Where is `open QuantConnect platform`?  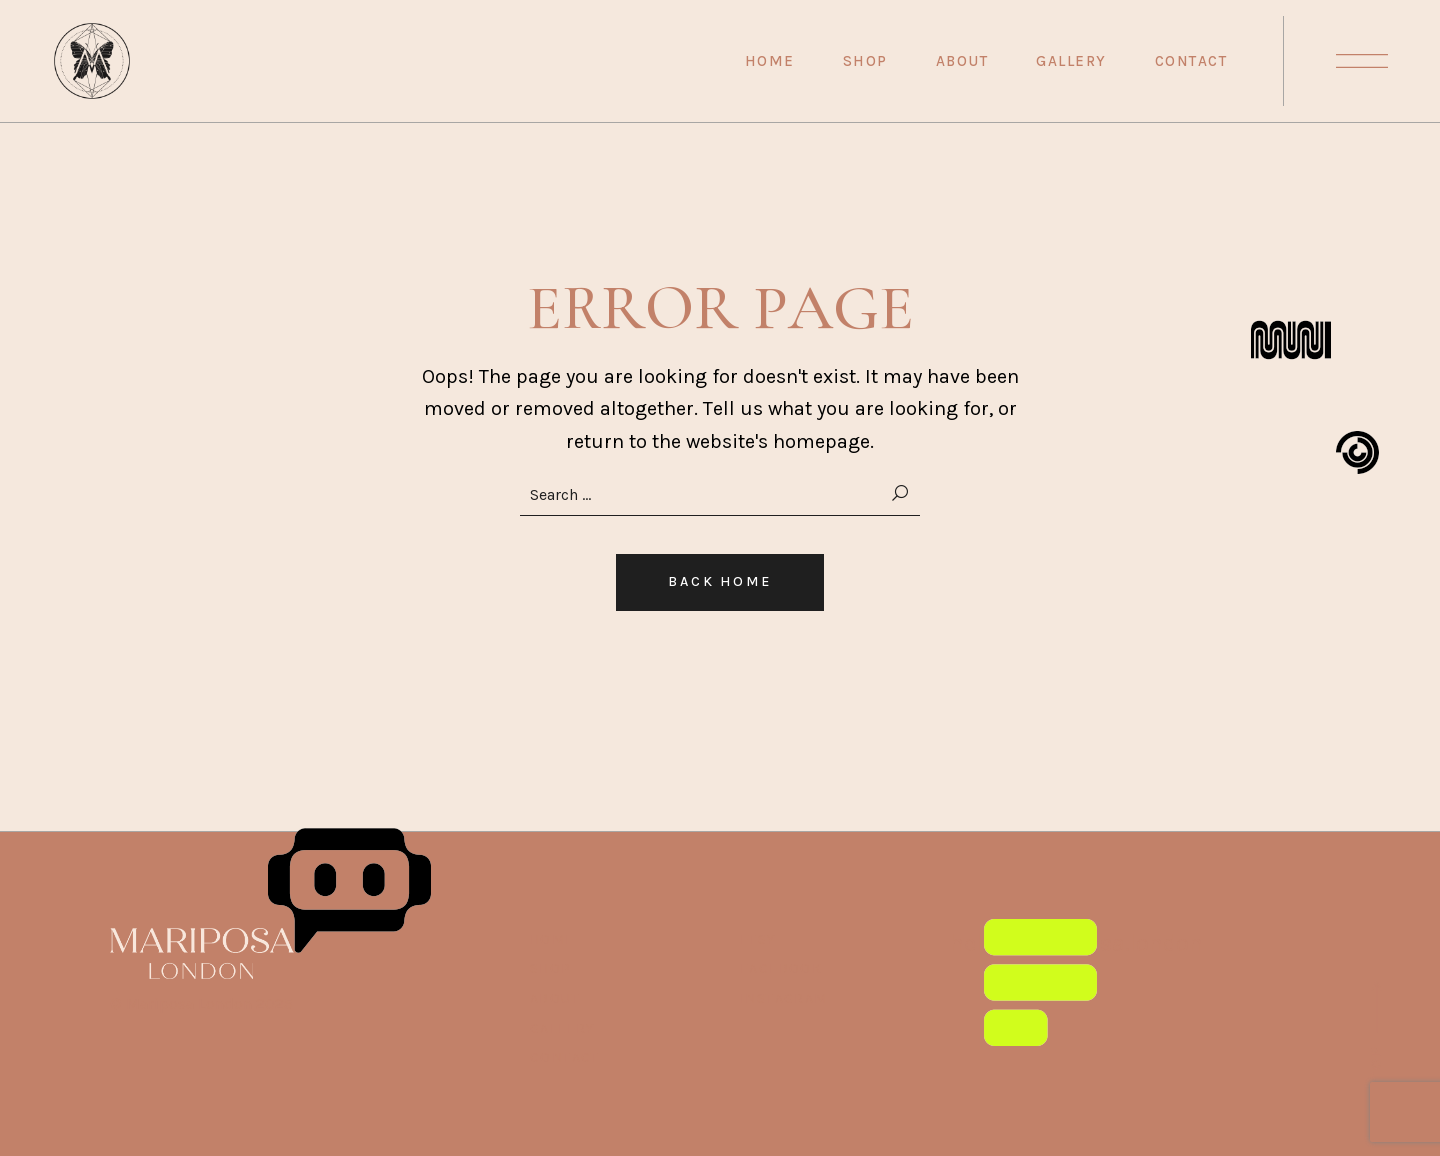
open QuantConnect platform is located at coordinates (1357, 452).